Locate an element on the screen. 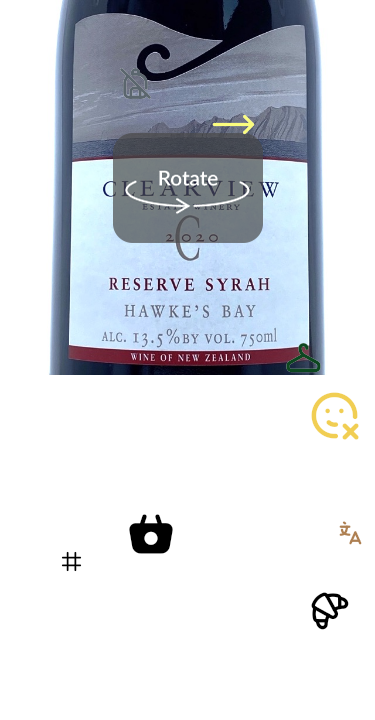 This screenshot has height=720, width=375. view items in grid layout is located at coordinates (71, 561).